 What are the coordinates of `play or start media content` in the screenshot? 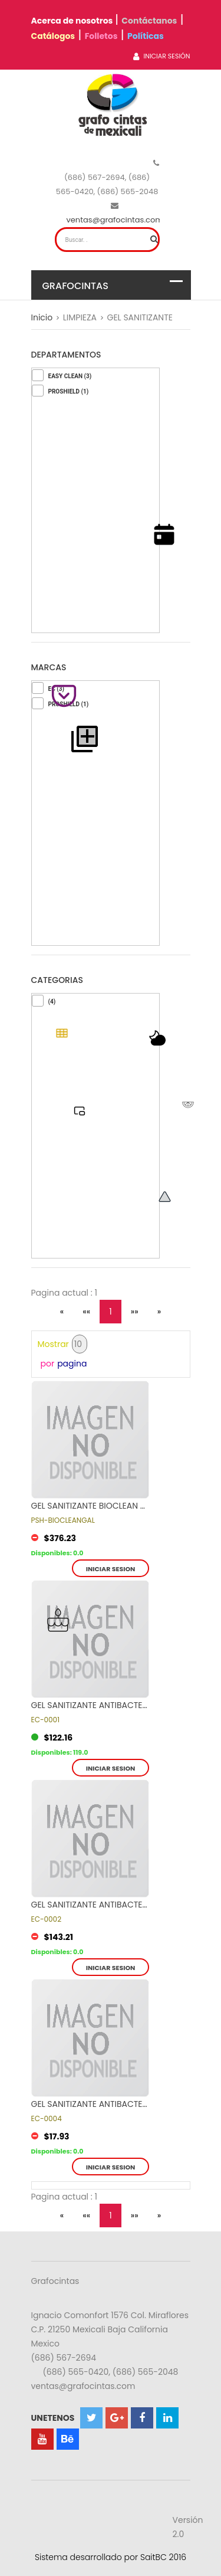 It's located at (164, 1197).